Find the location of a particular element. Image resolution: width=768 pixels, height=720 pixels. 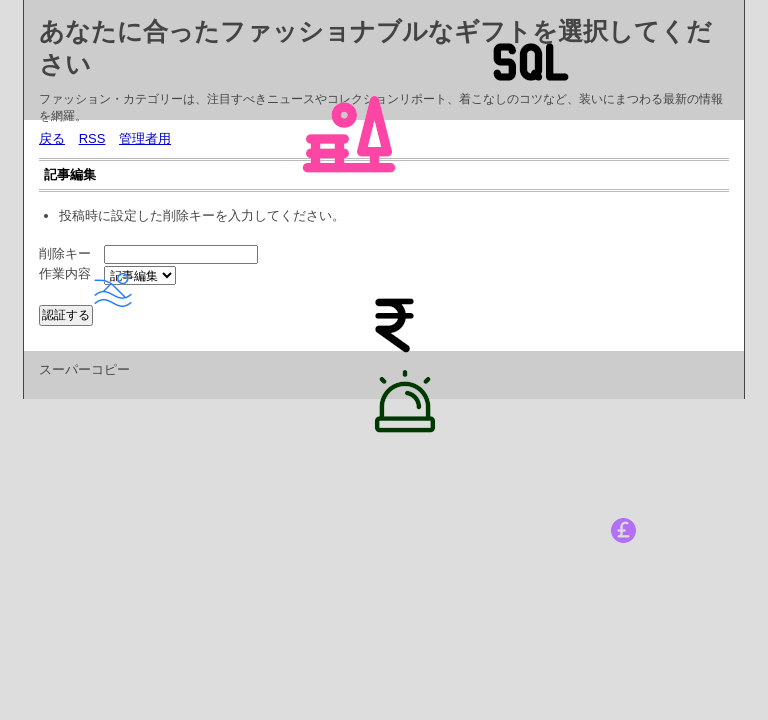

indicates an active alert or warning is located at coordinates (405, 407).